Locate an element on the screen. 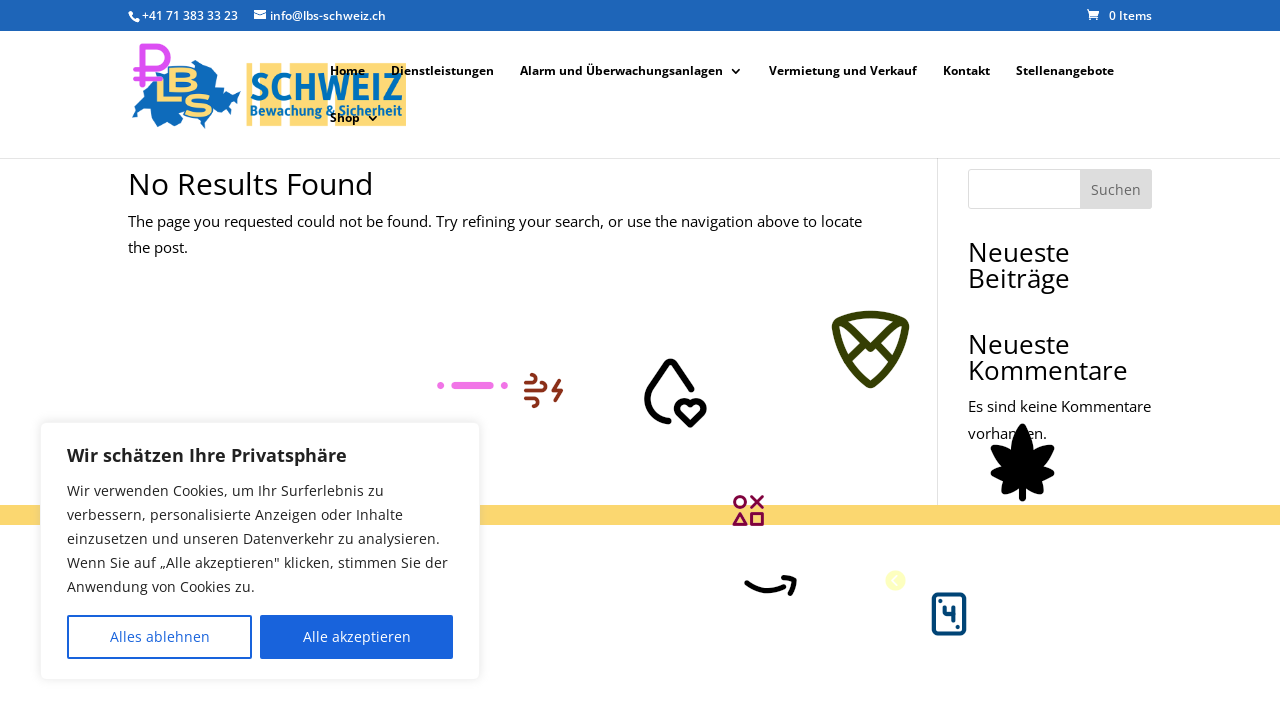 The image size is (1280, 720). visit amazon website or app is located at coordinates (770, 585).